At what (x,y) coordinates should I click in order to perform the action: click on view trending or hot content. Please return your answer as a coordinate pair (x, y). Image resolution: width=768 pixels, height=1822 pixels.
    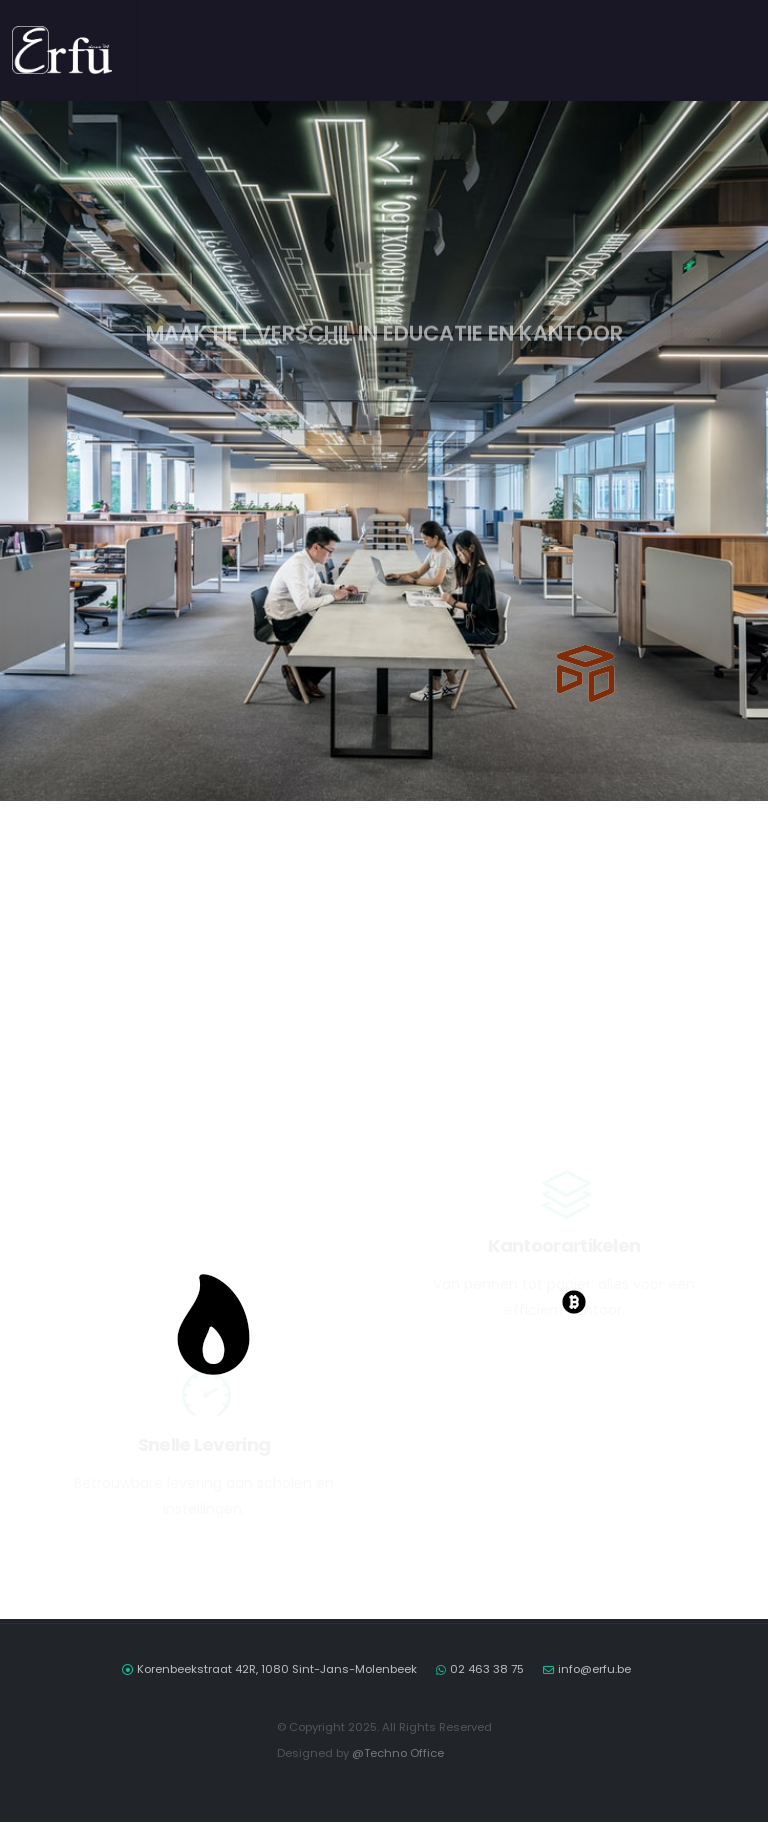
    Looking at the image, I should click on (213, 1324).